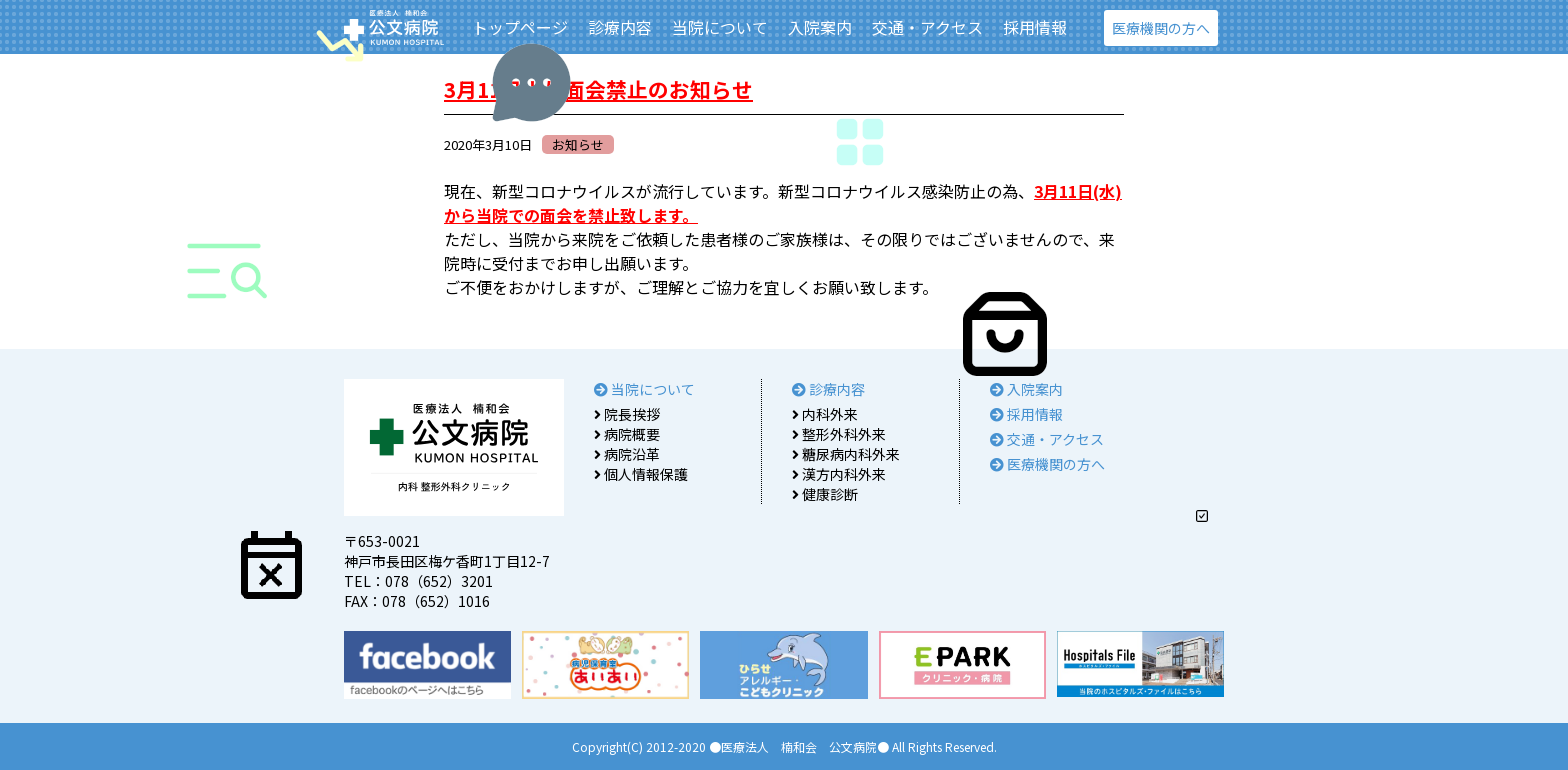 The image size is (1568, 770). Describe the element at coordinates (271, 568) in the screenshot. I see `indicates a cancelled or unavailable event` at that location.